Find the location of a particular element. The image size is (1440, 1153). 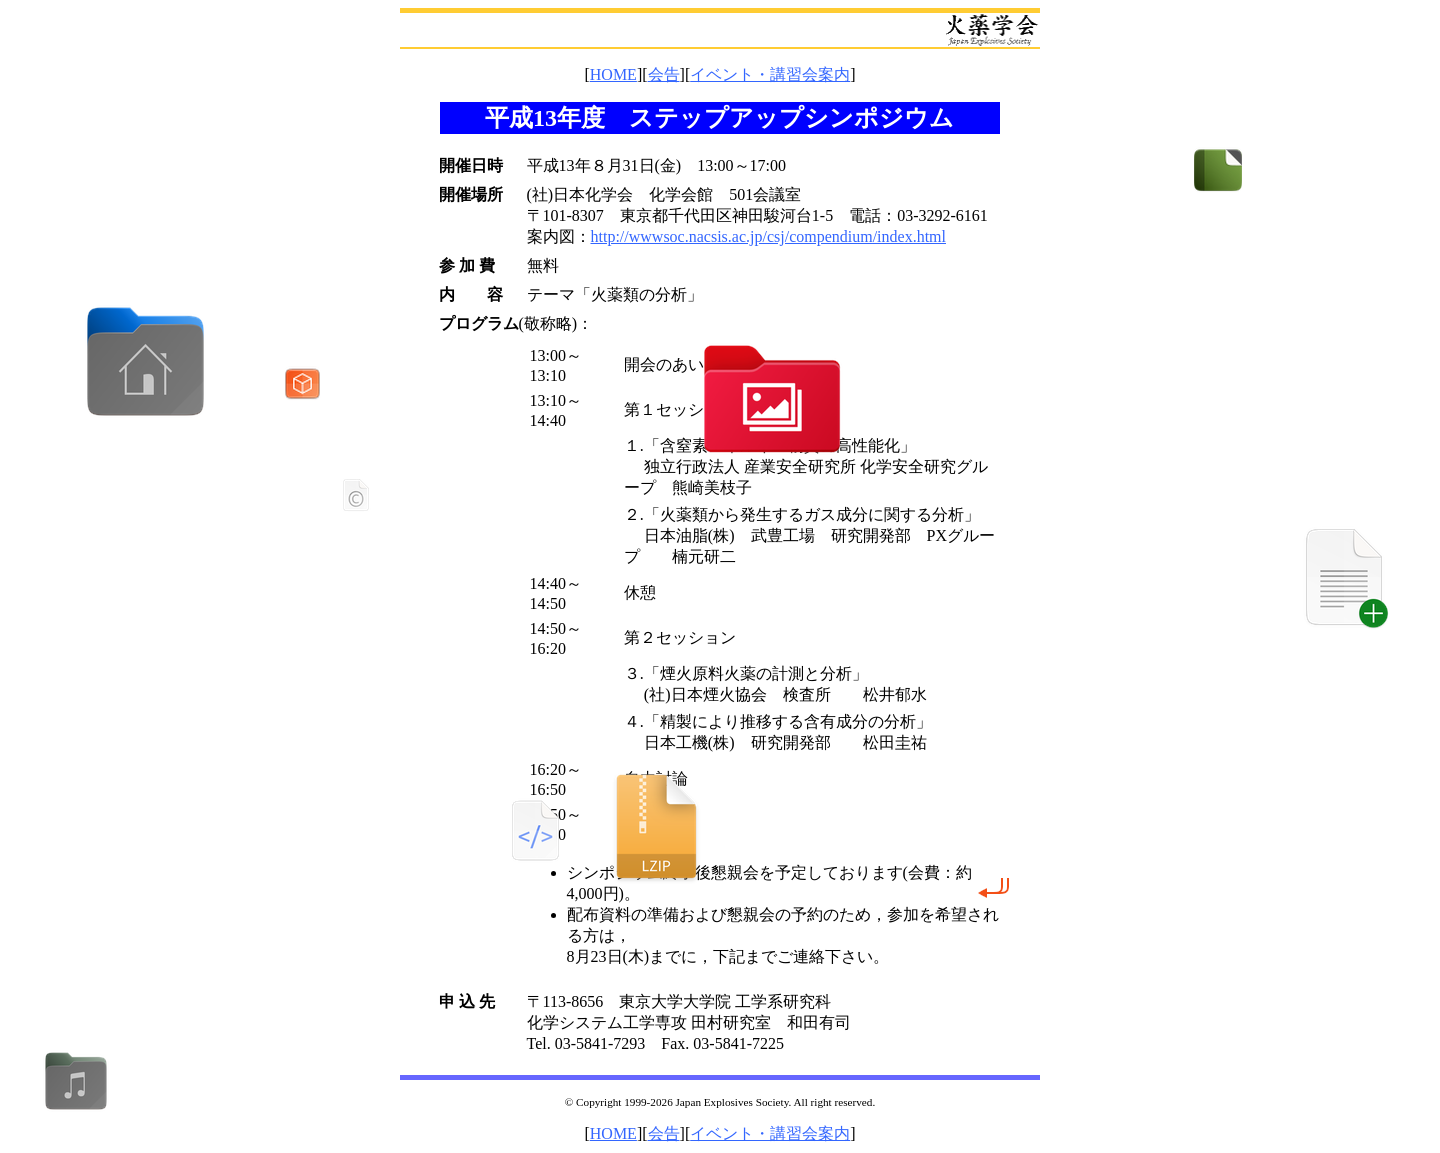

open 4K Slideshow Maker project folder is located at coordinates (771, 402).